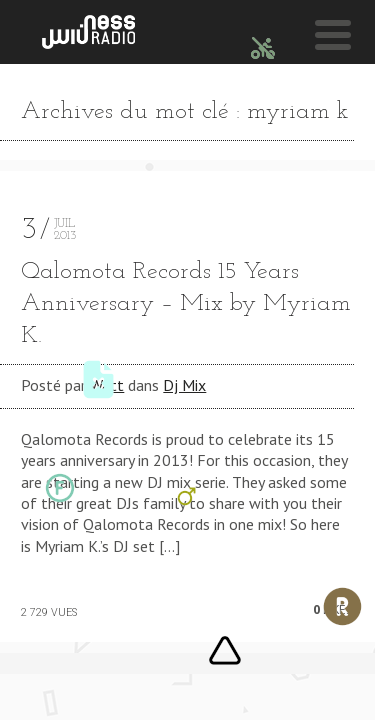 This screenshot has height=720, width=375. I want to click on bike rental or sharing unavailable, so click(263, 48).